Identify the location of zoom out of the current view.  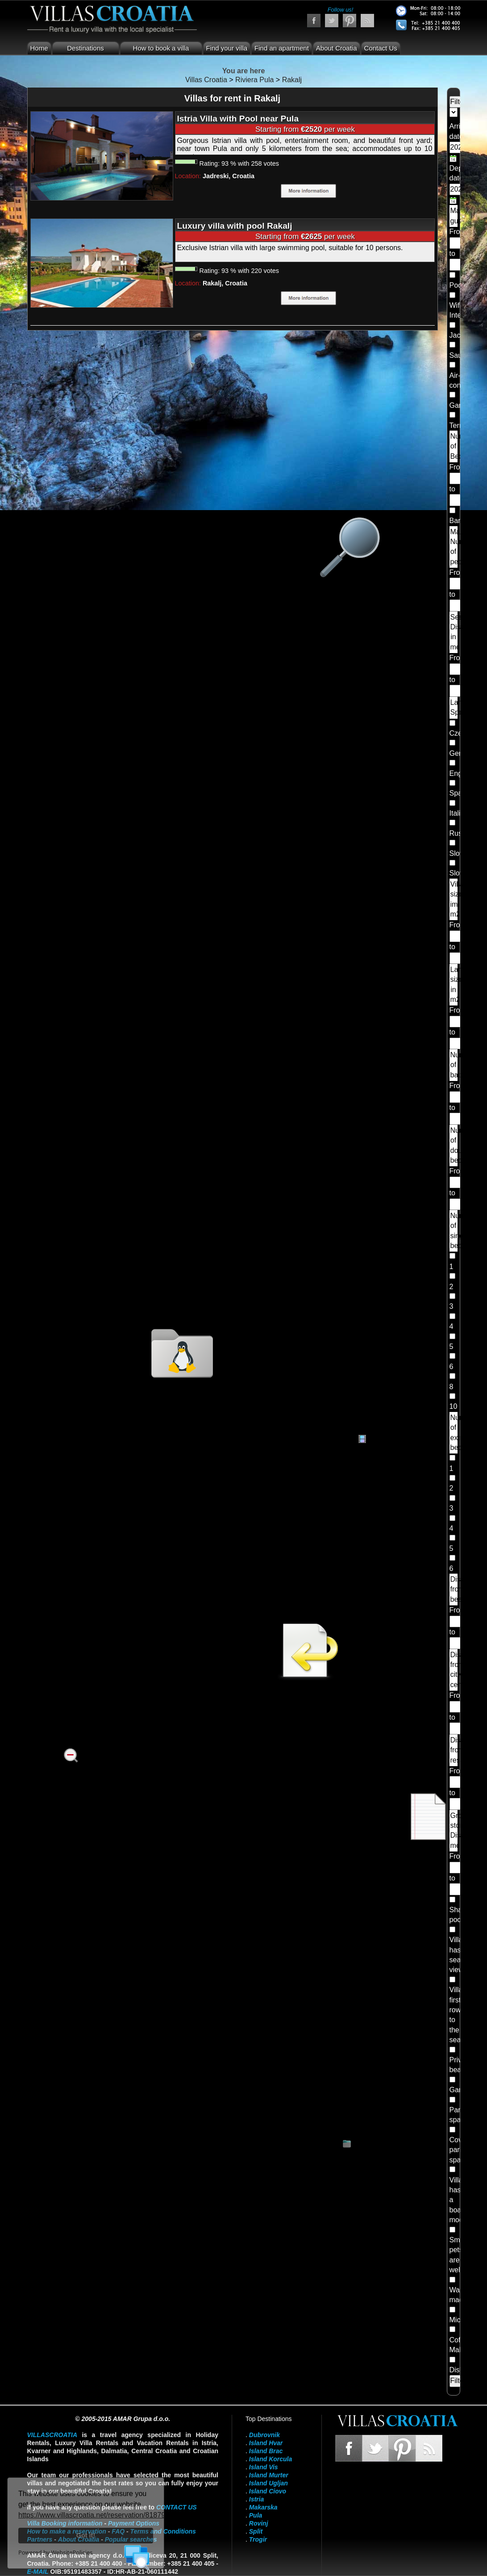
(71, 1755).